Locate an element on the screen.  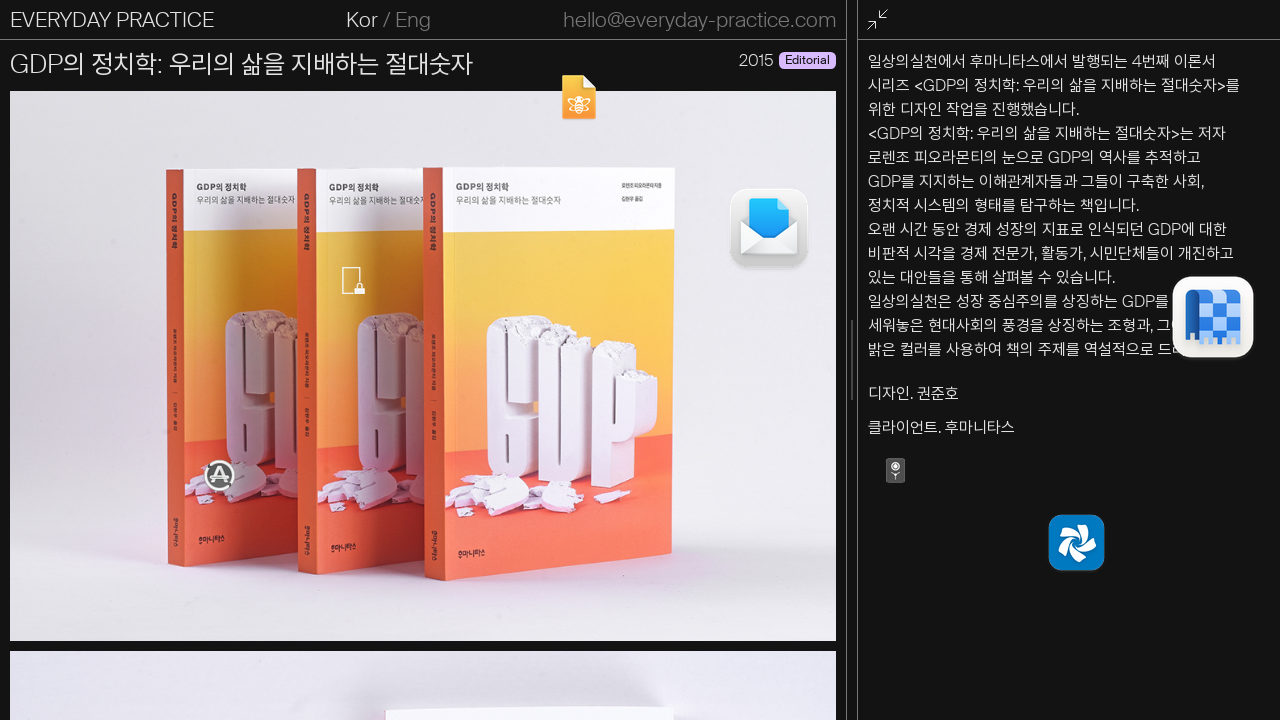
open mailspring email client is located at coordinates (769, 228).